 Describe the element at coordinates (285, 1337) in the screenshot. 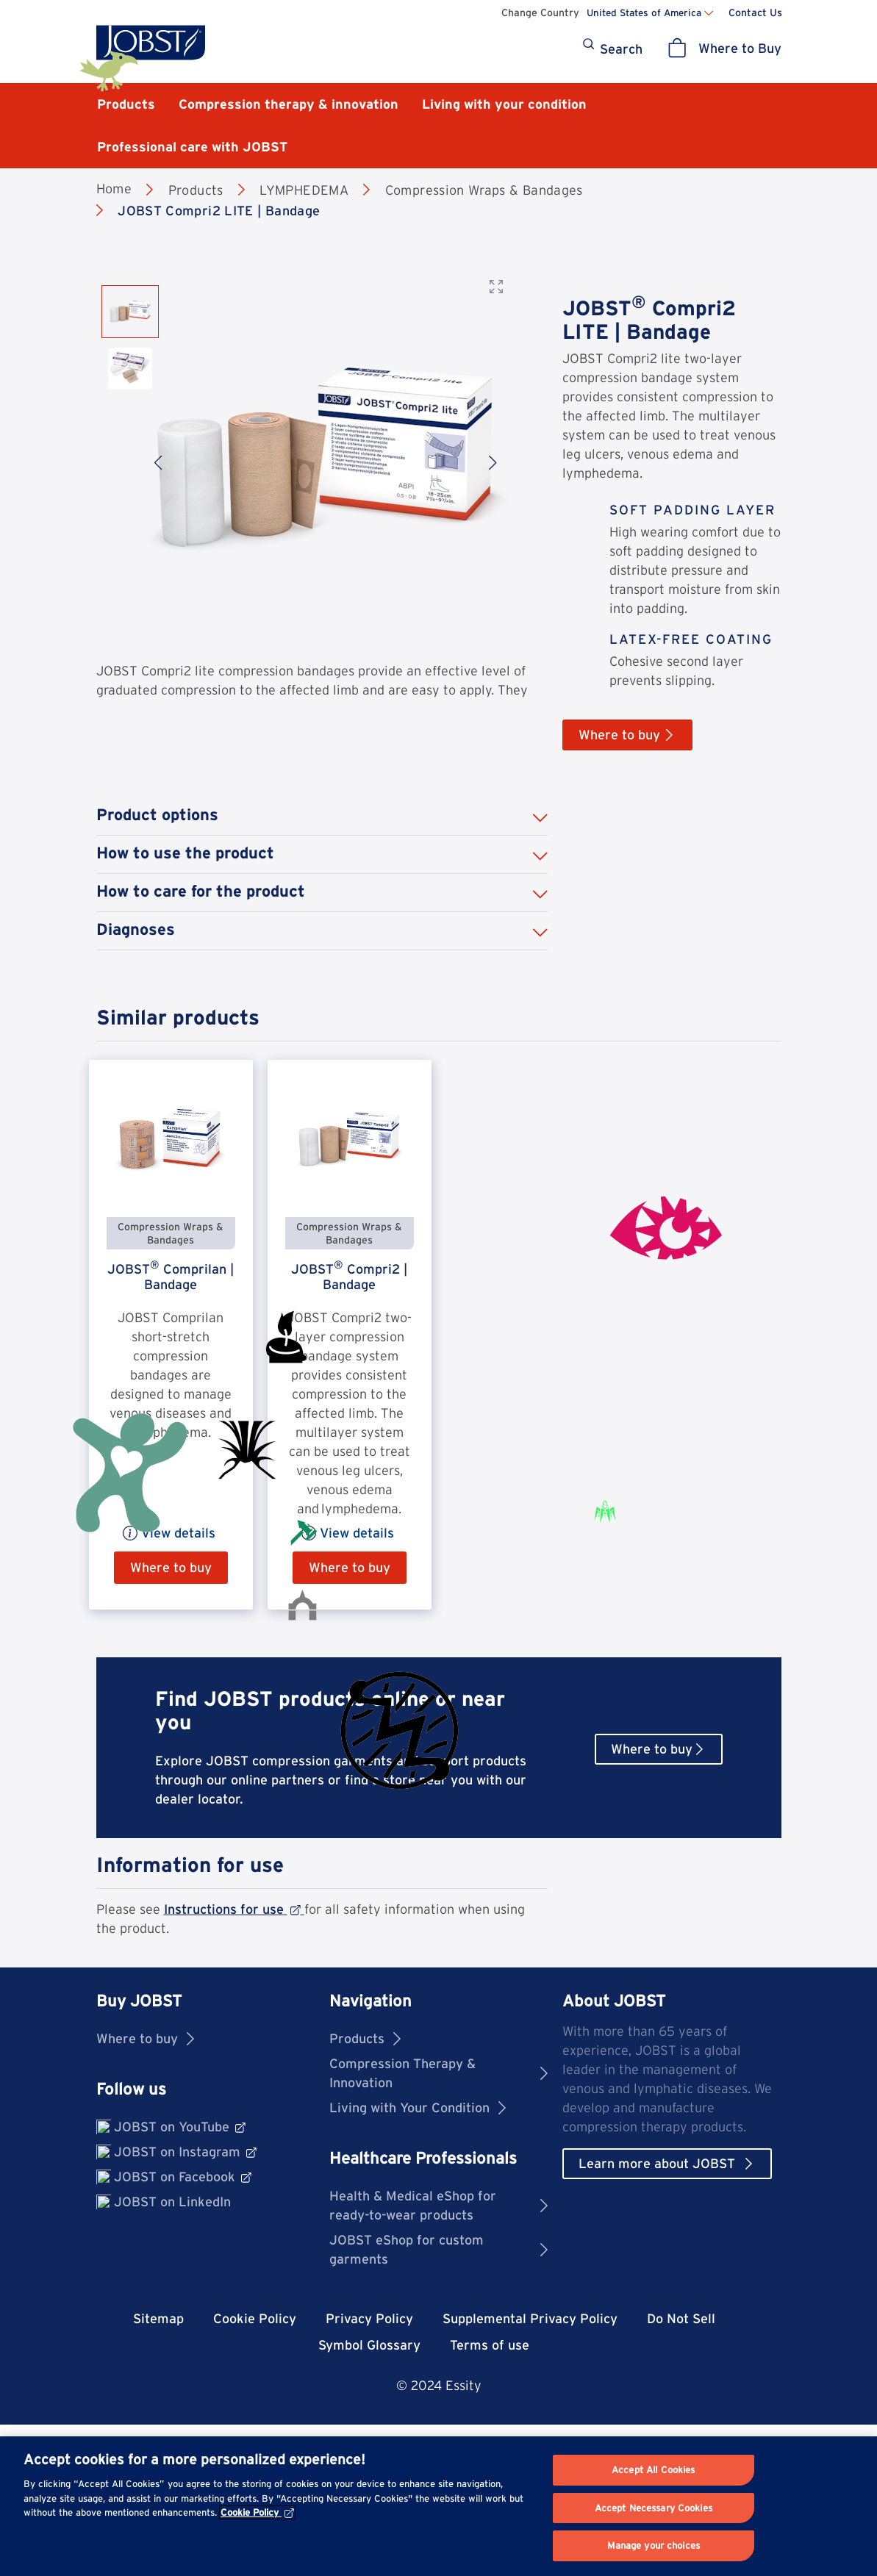

I see `indicates a lit candle or flame feature` at that location.